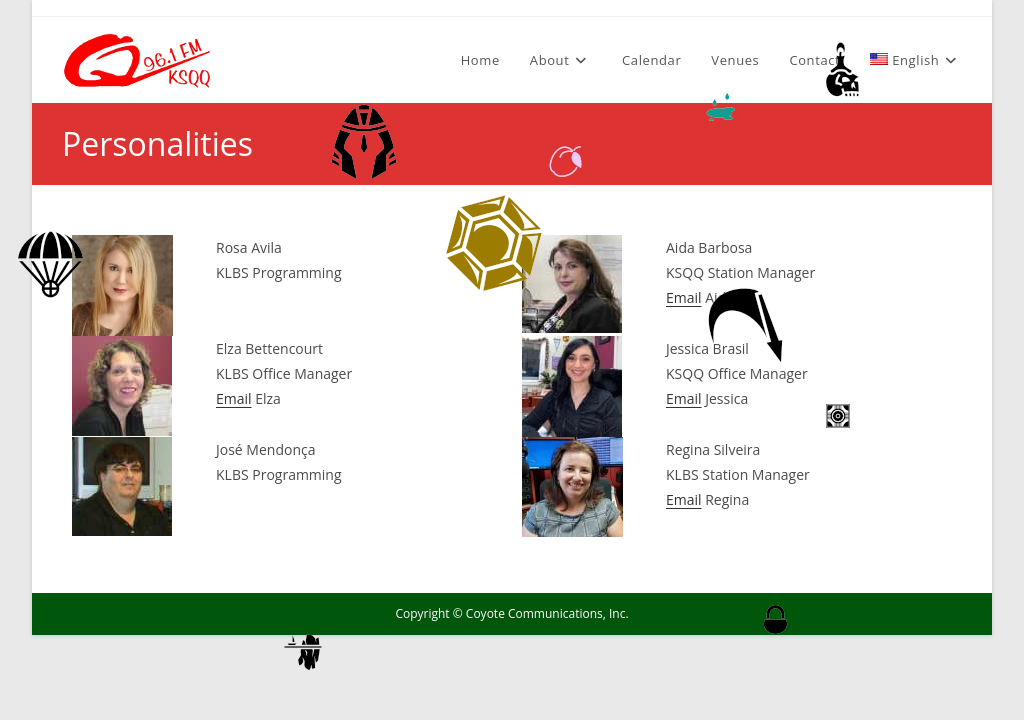  Describe the element at coordinates (720, 106) in the screenshot. I see `indicates a water leak or fluid spill` at that location.